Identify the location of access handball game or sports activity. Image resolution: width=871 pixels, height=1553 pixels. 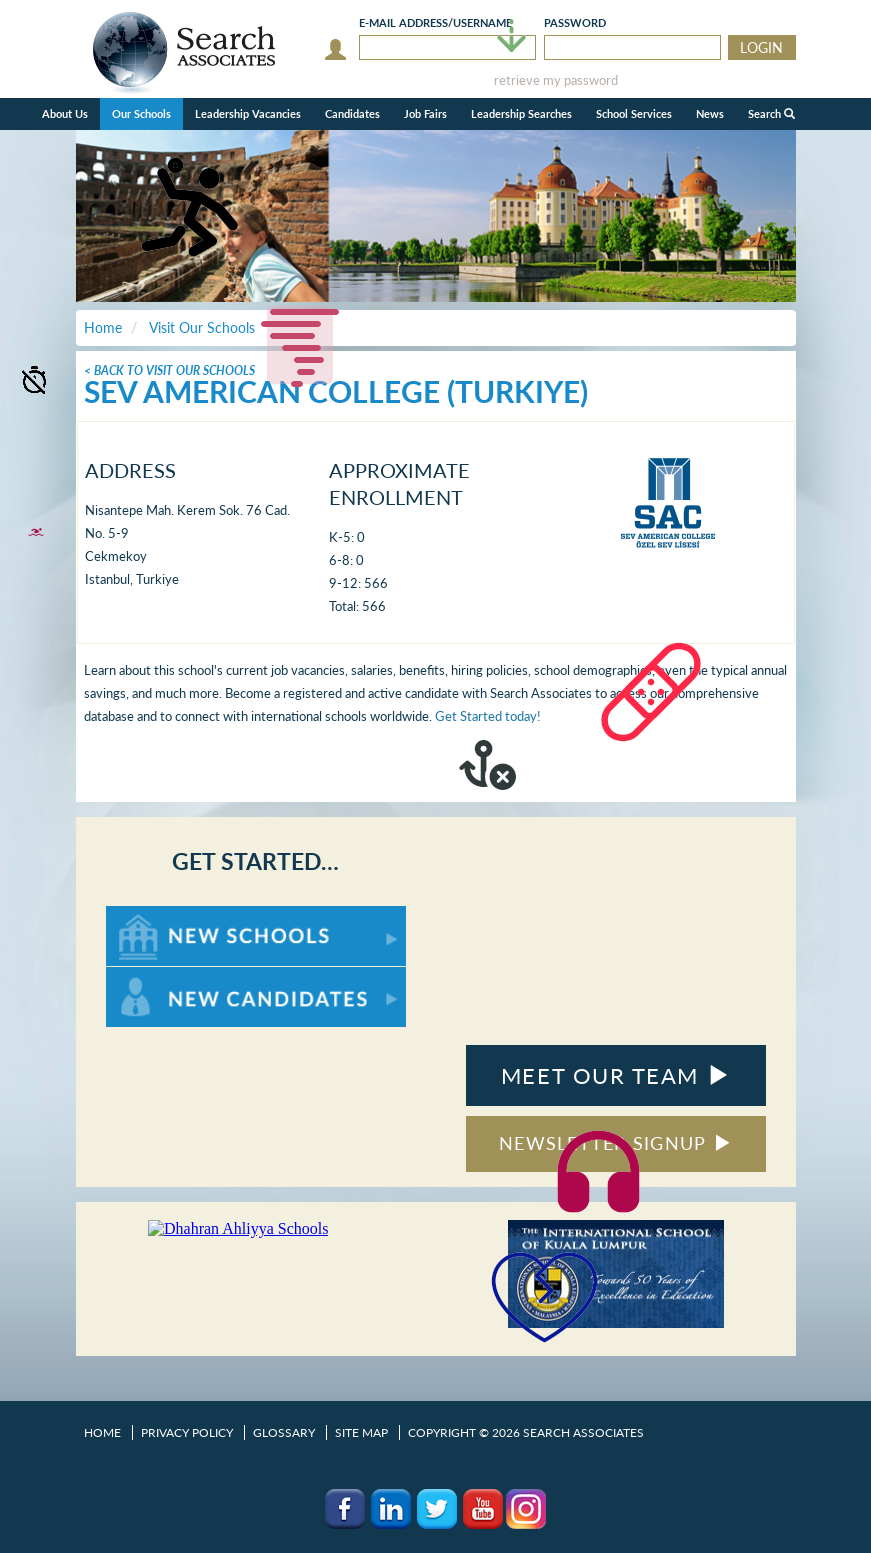
(188, 204).